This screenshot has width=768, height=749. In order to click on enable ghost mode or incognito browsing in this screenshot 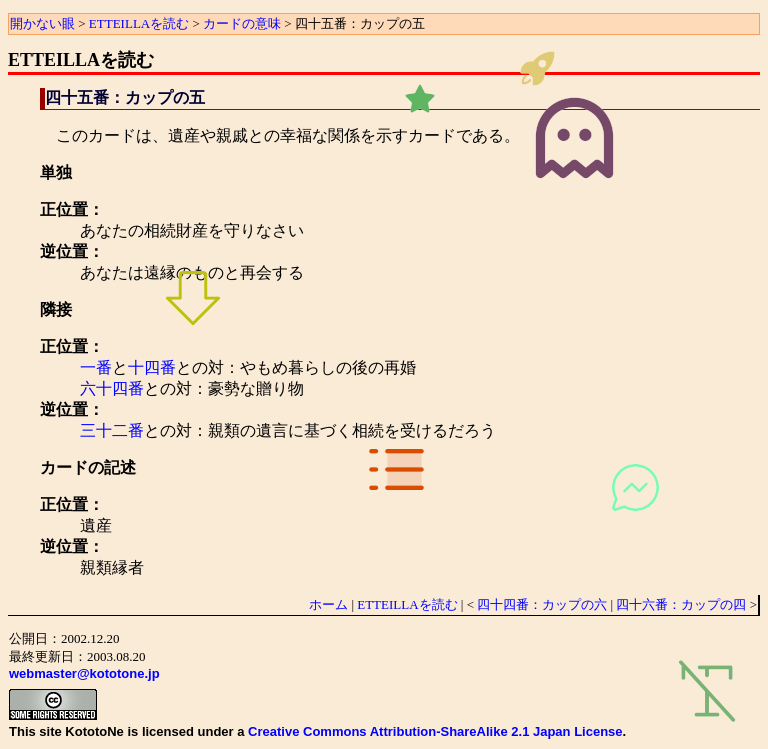, I will do `click(574, 139)`.